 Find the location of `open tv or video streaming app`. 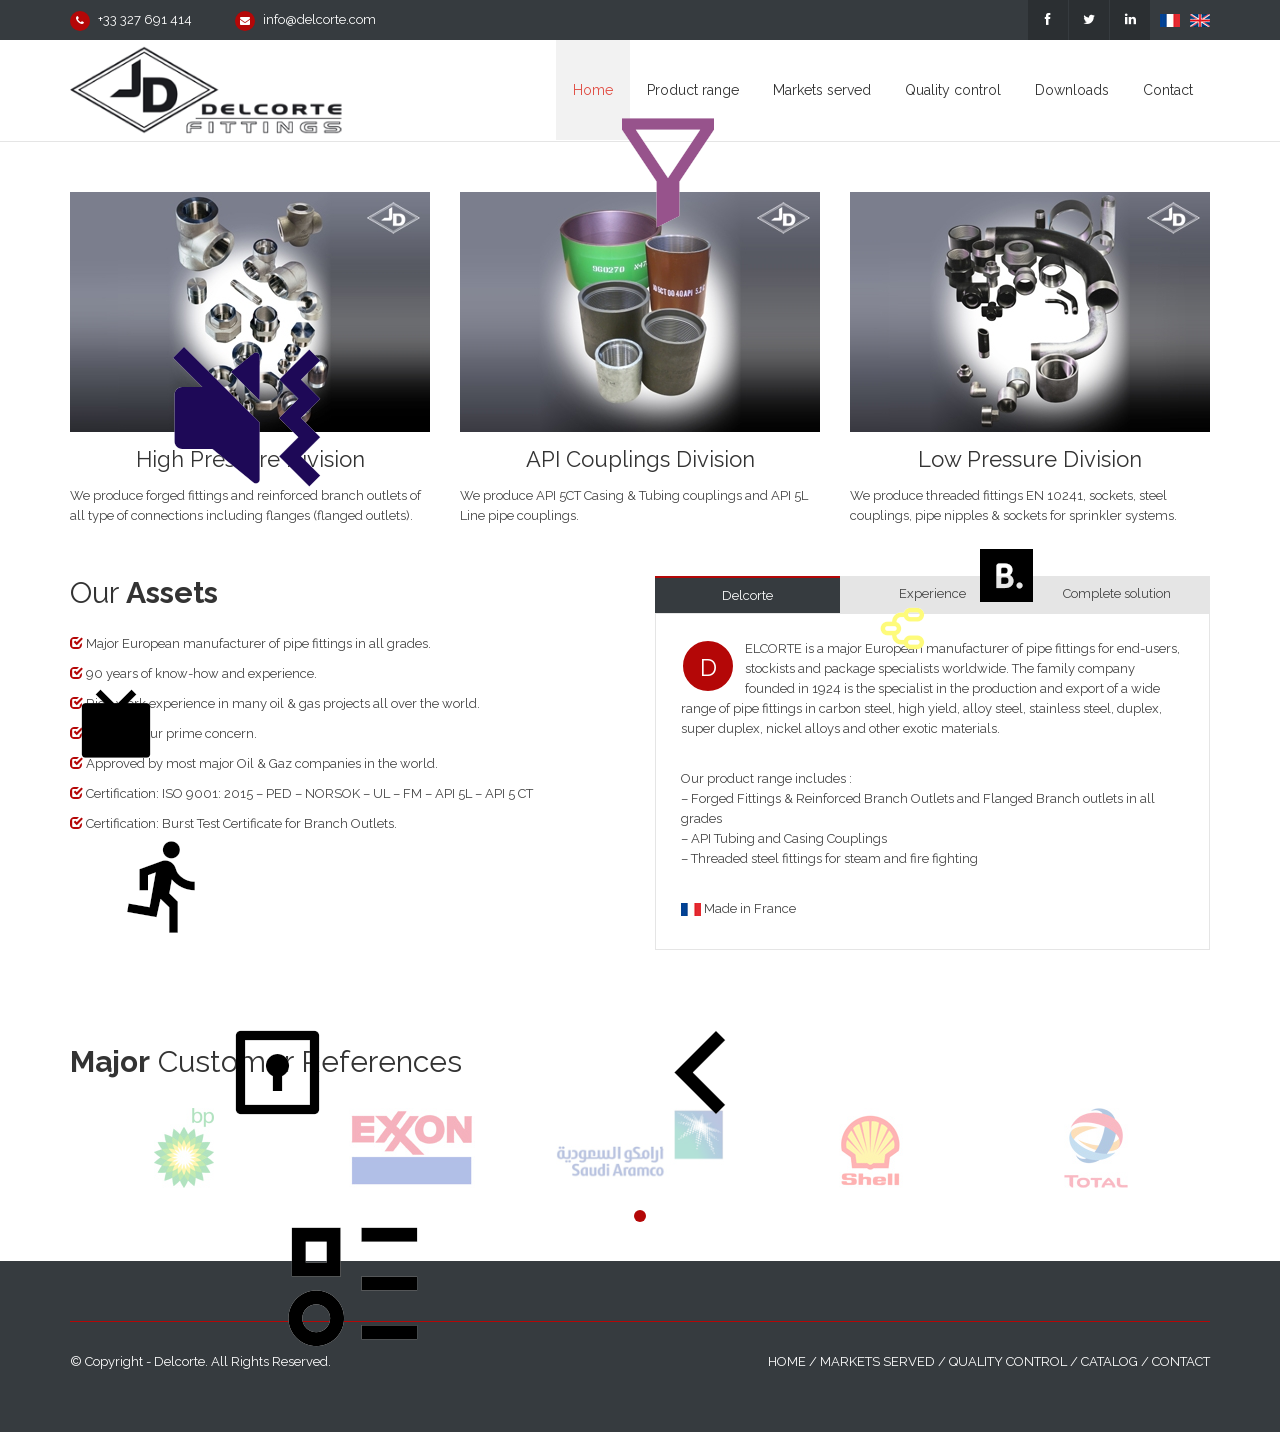

open tv or video streaming app is located at coordinates (116, 727).